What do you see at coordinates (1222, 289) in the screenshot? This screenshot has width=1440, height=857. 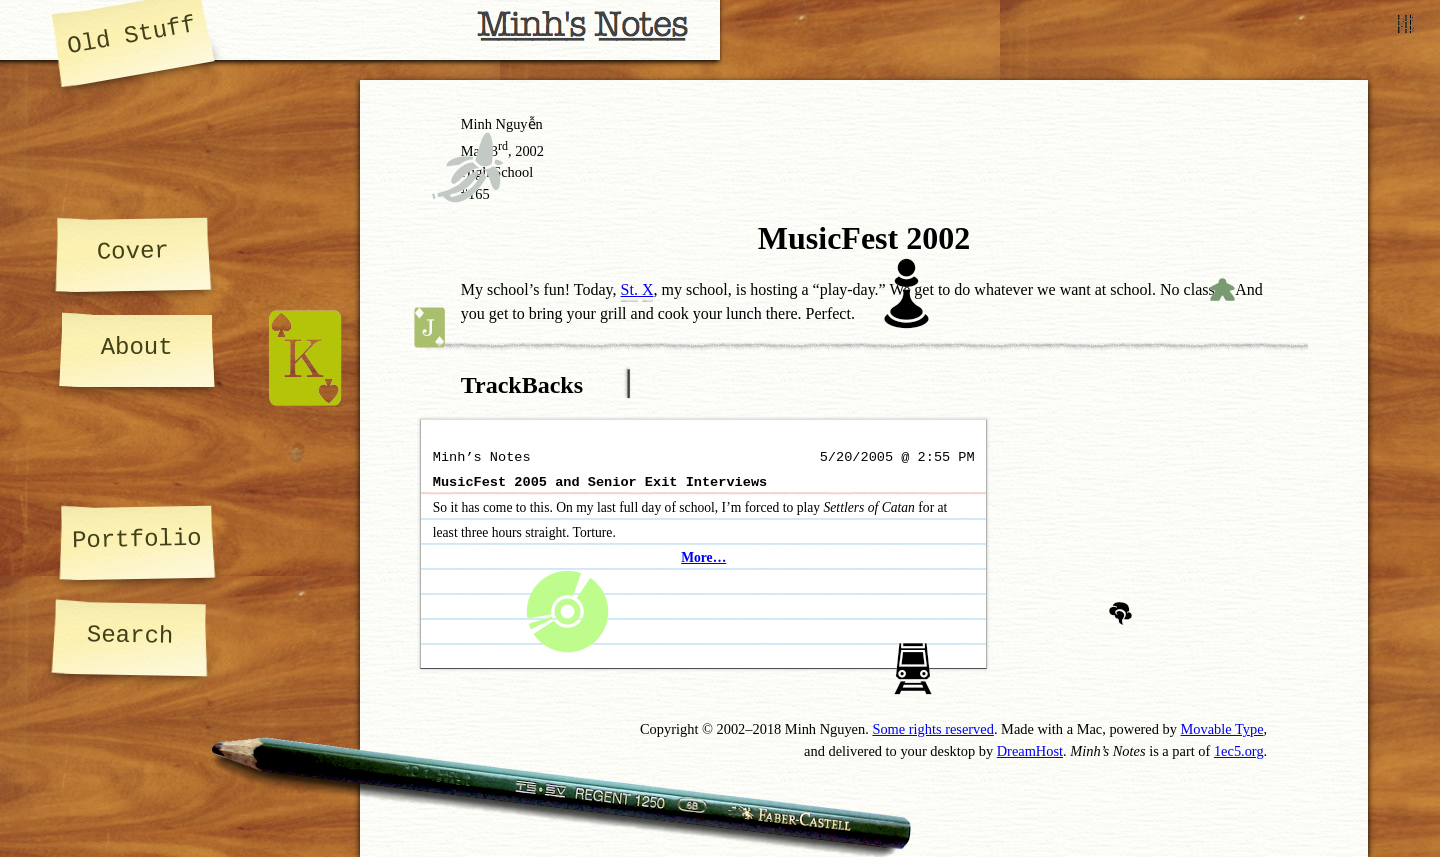 I see `access player profile or avatar settings` at bounding box center [1222, 289].